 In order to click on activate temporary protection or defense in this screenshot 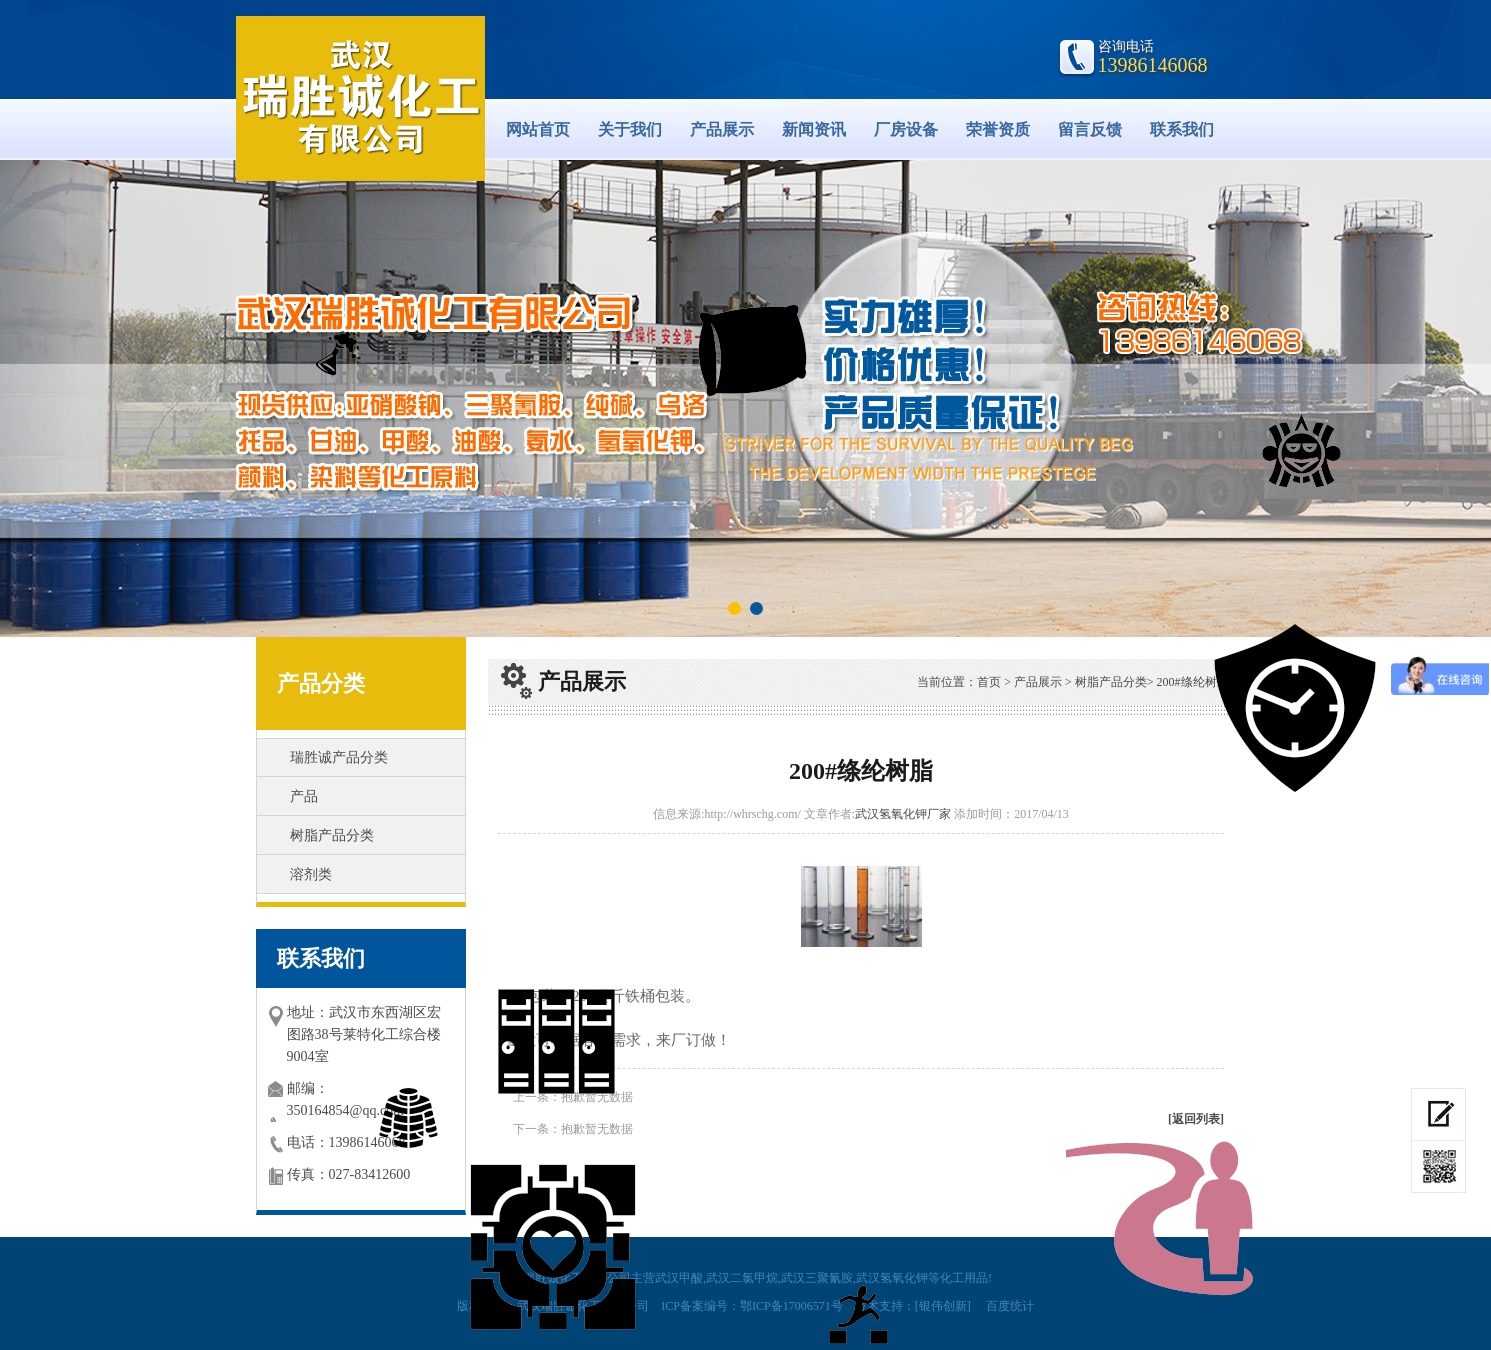, I will do `click(1295, 708)`.